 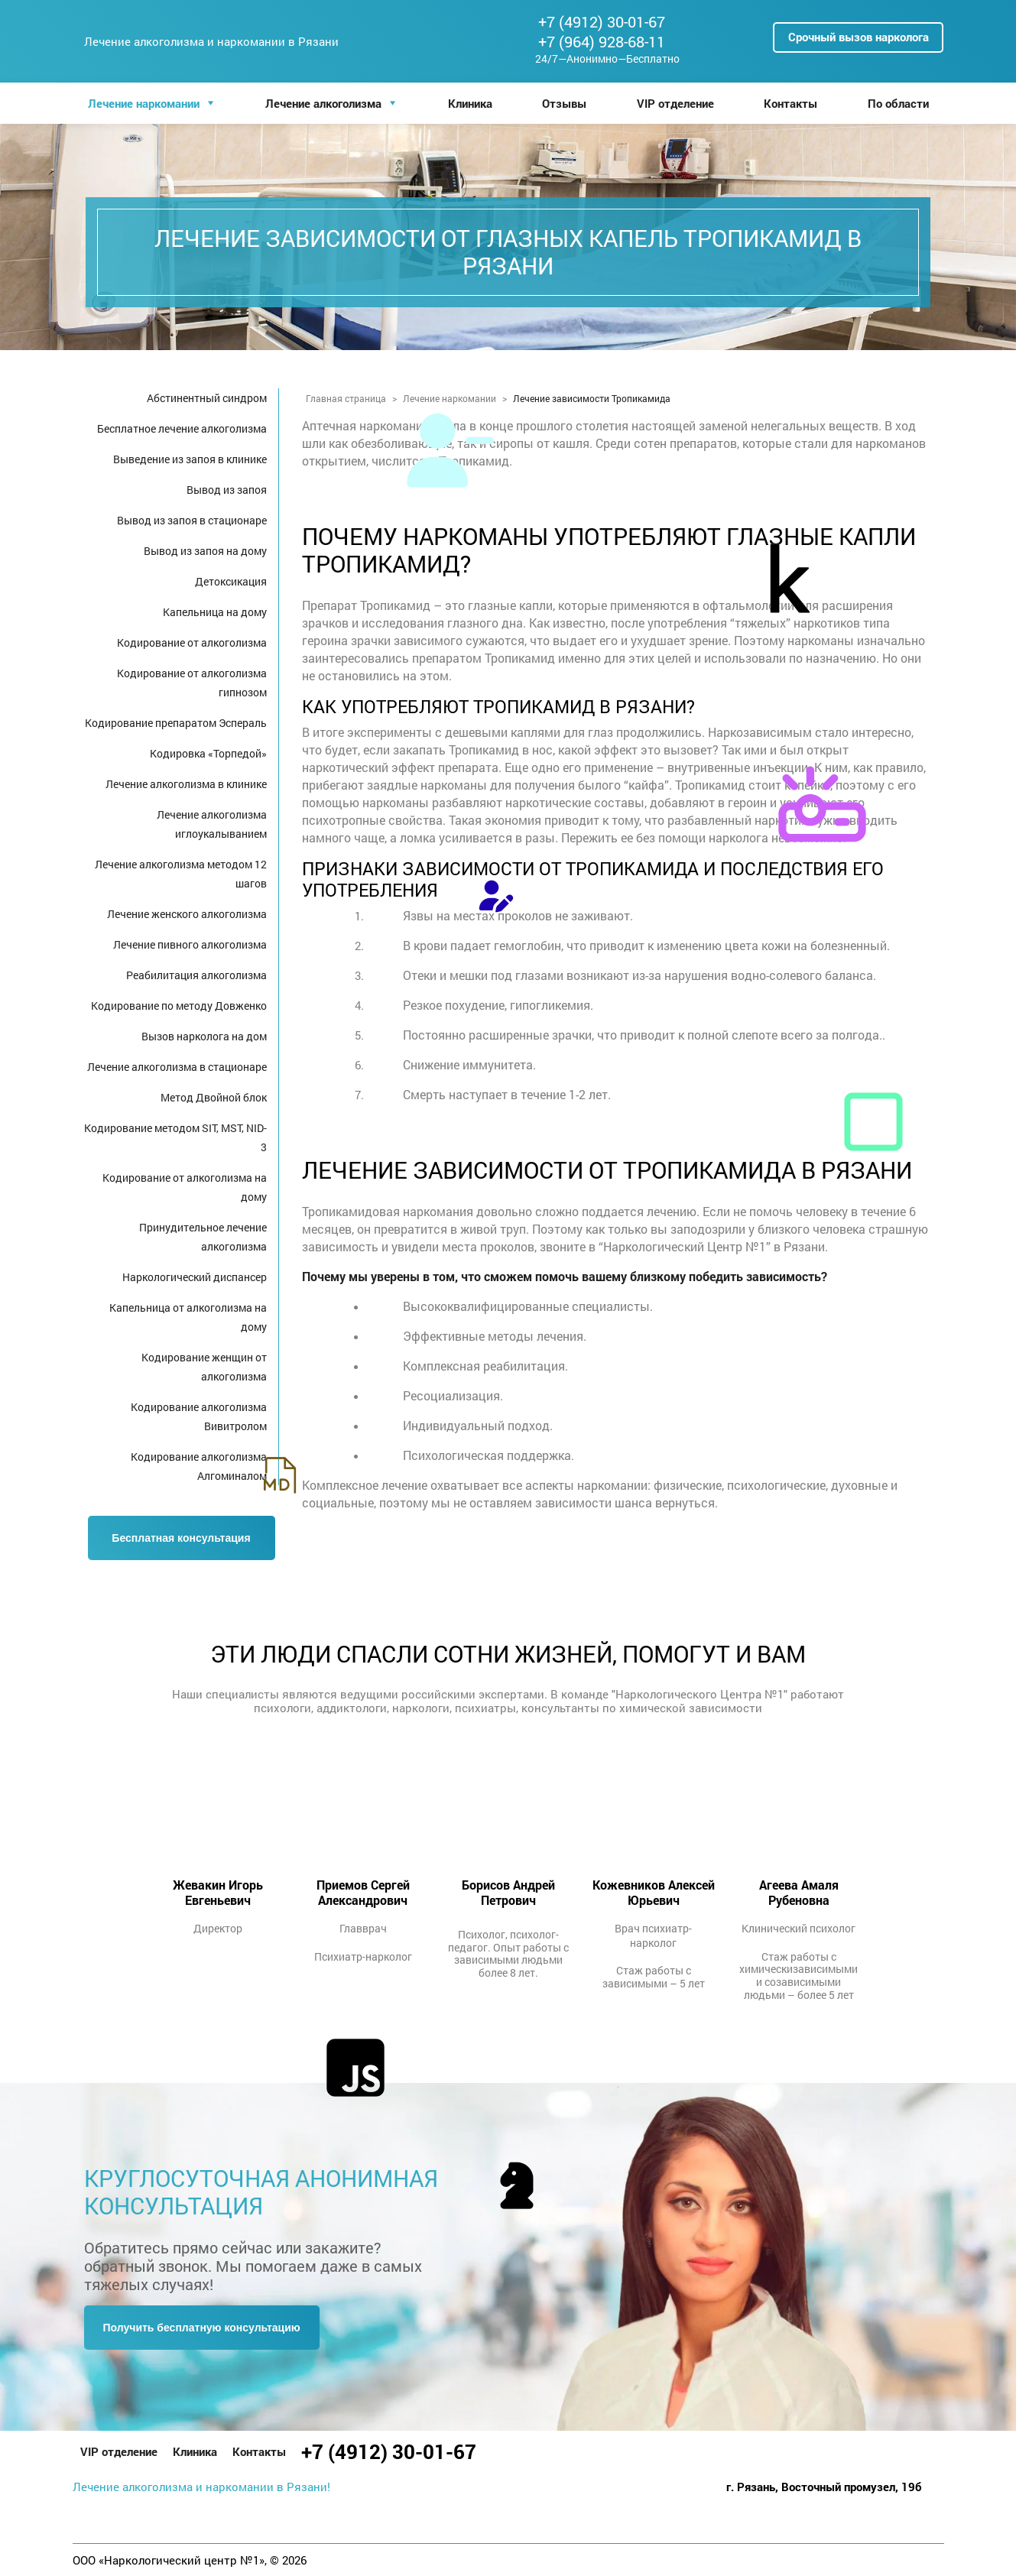 What do you see at coordinates (355, 2068) in the screenshot?
I see `JavaScript programming language logo` at bounding box center [355, 2068].